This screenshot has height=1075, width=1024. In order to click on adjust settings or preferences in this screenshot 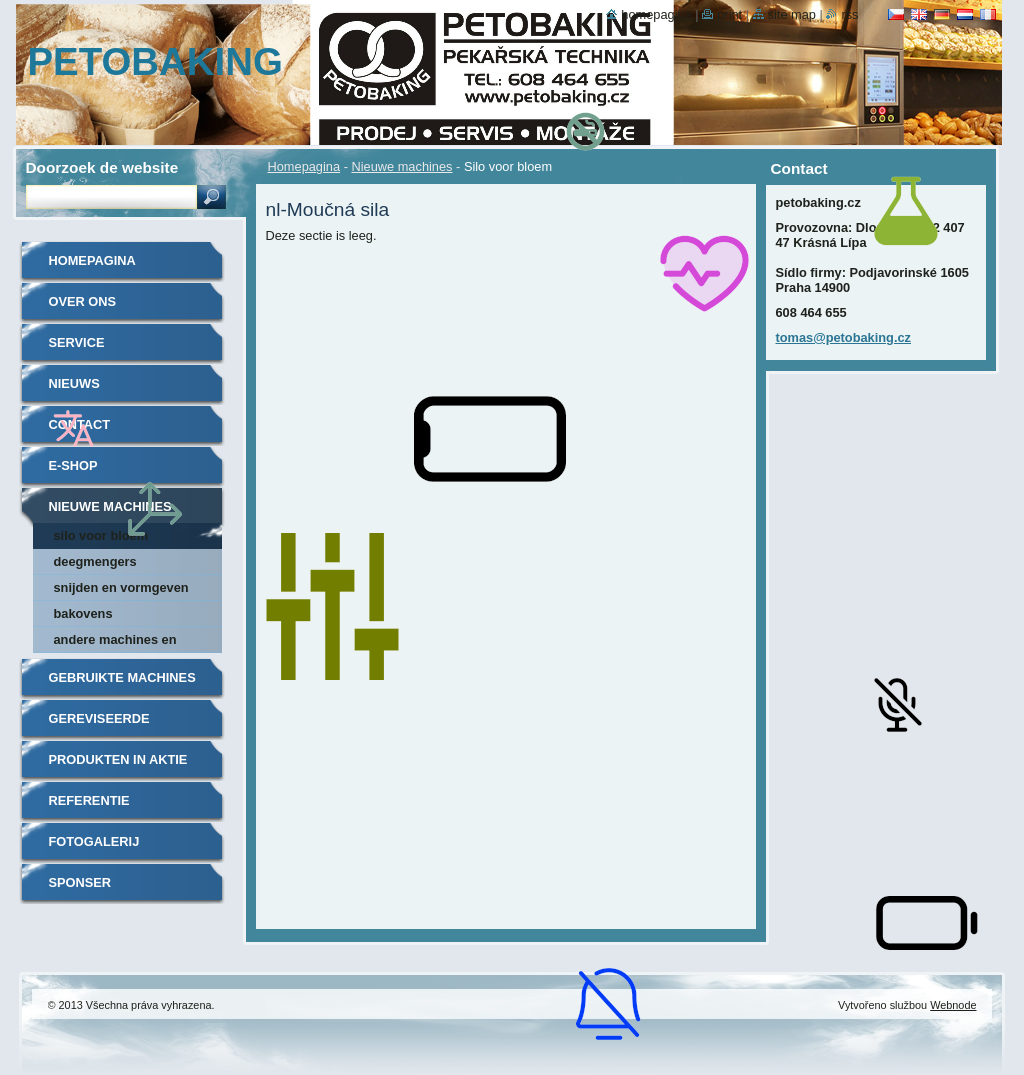, I will do `click(332, 606)`.